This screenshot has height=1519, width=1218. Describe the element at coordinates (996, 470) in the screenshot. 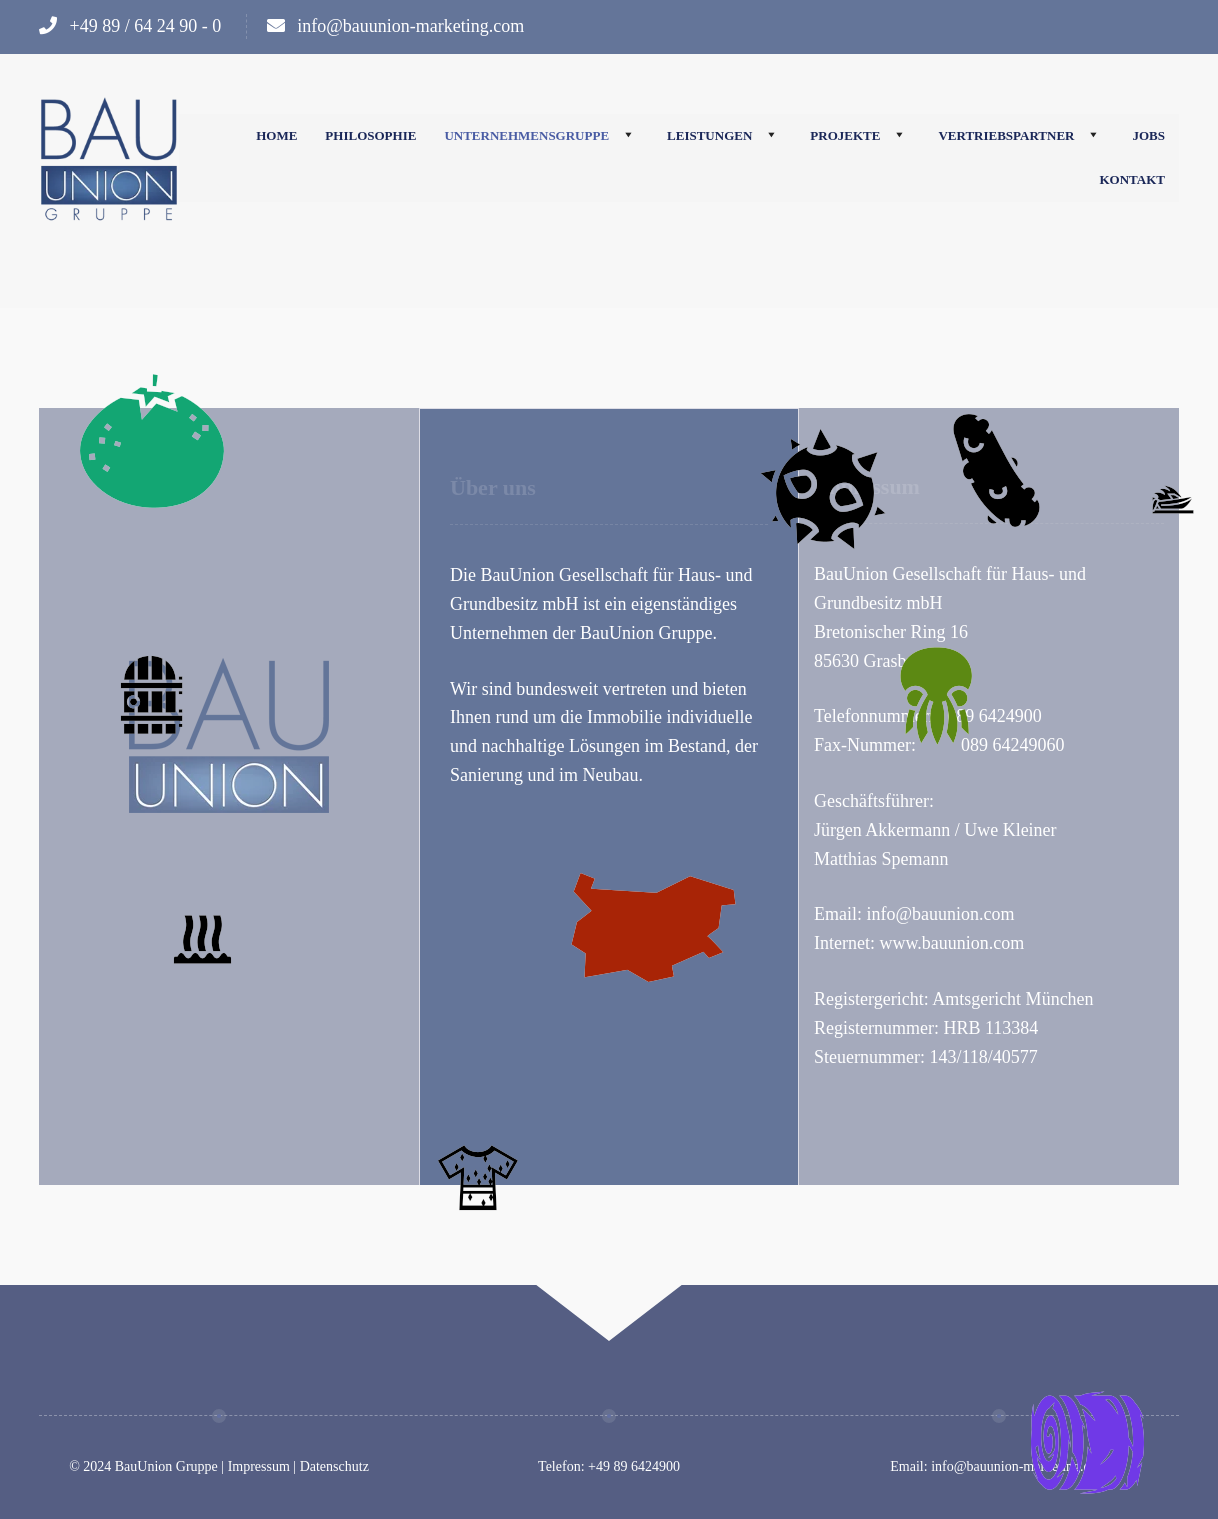

I see `select pickle as a food item or ingredient` at that location.